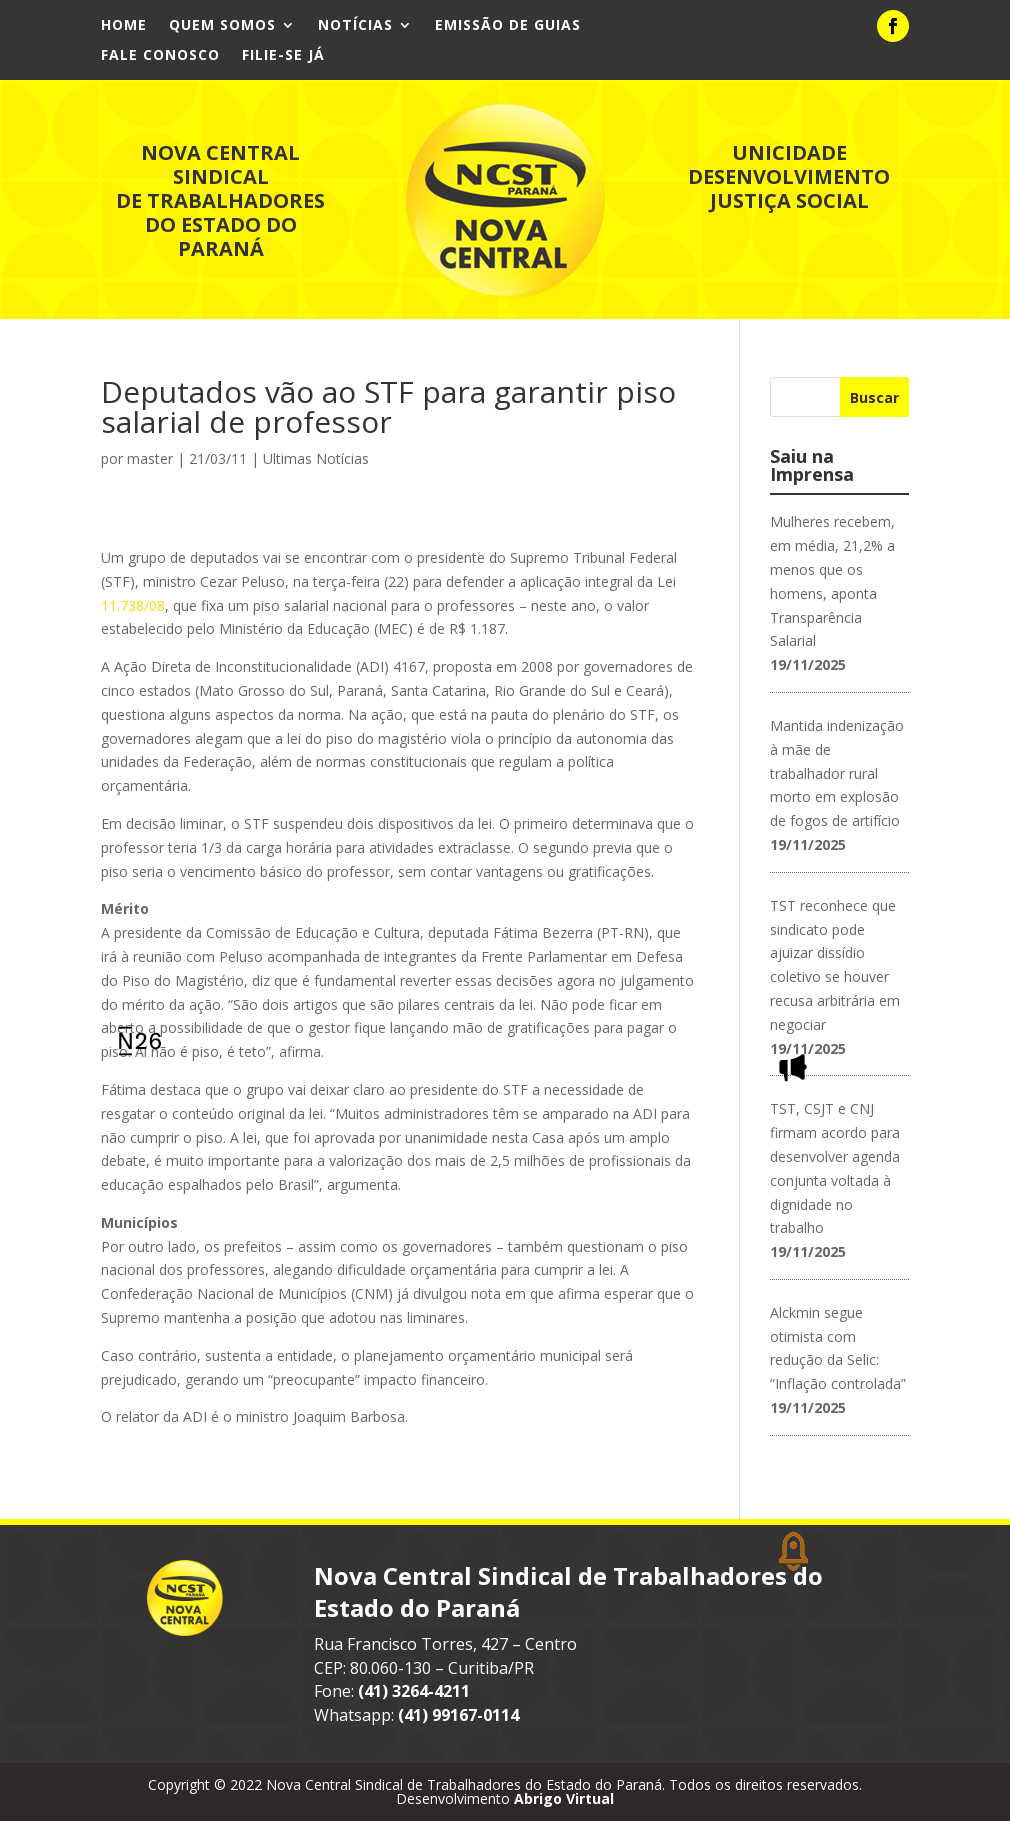 Image resolution: width=1010 pixels, height=1821 pixels. Describe the element at coordinates (140, 1041) in the screenshot. I see `open the N26 banking app` at that location.